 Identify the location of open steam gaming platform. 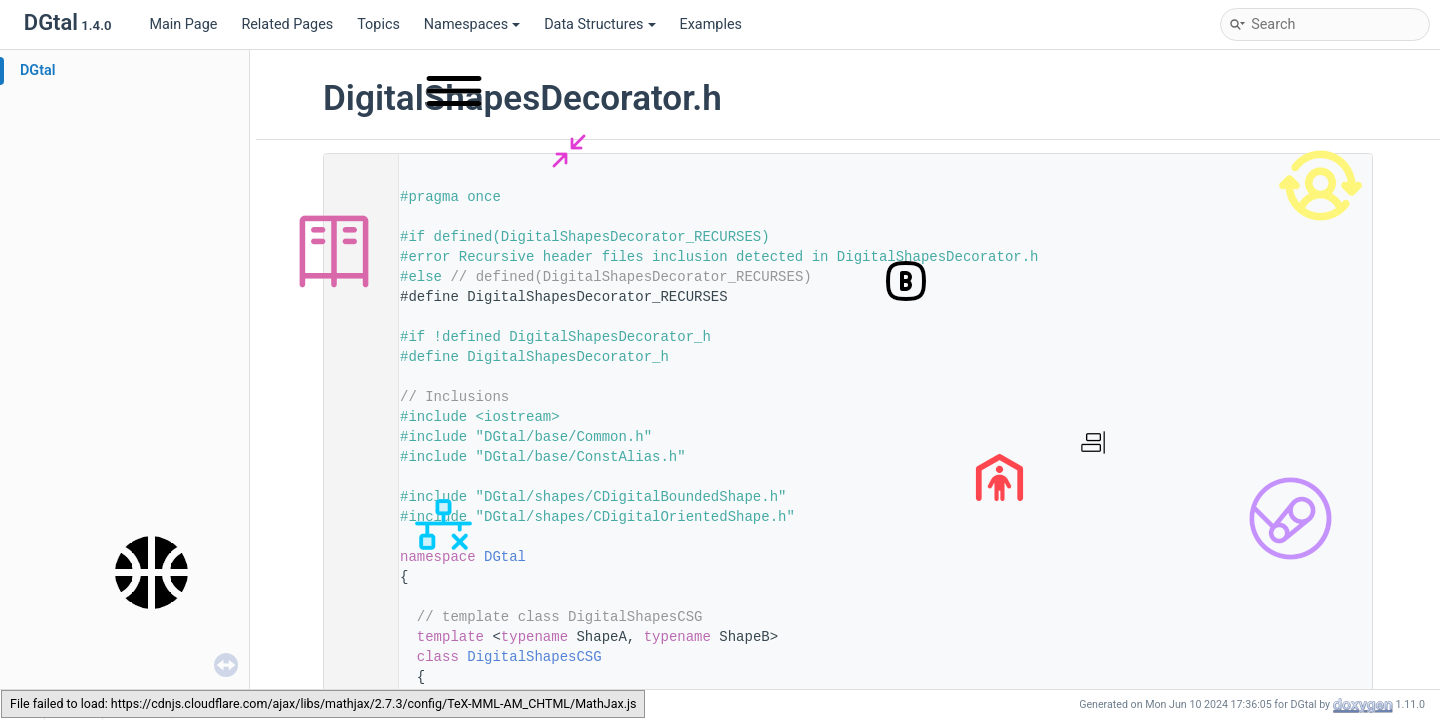
(1290, 518).